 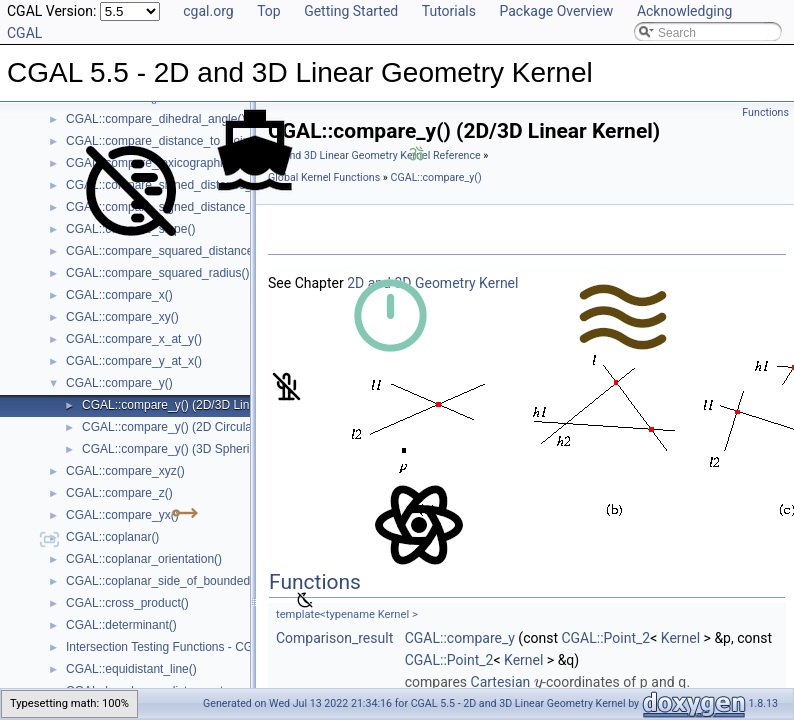 What do you see at coordinates (416, 153) in the screenshot?
I see `indicates hinduism or hindu-related content` at bounding box center [416, 153].